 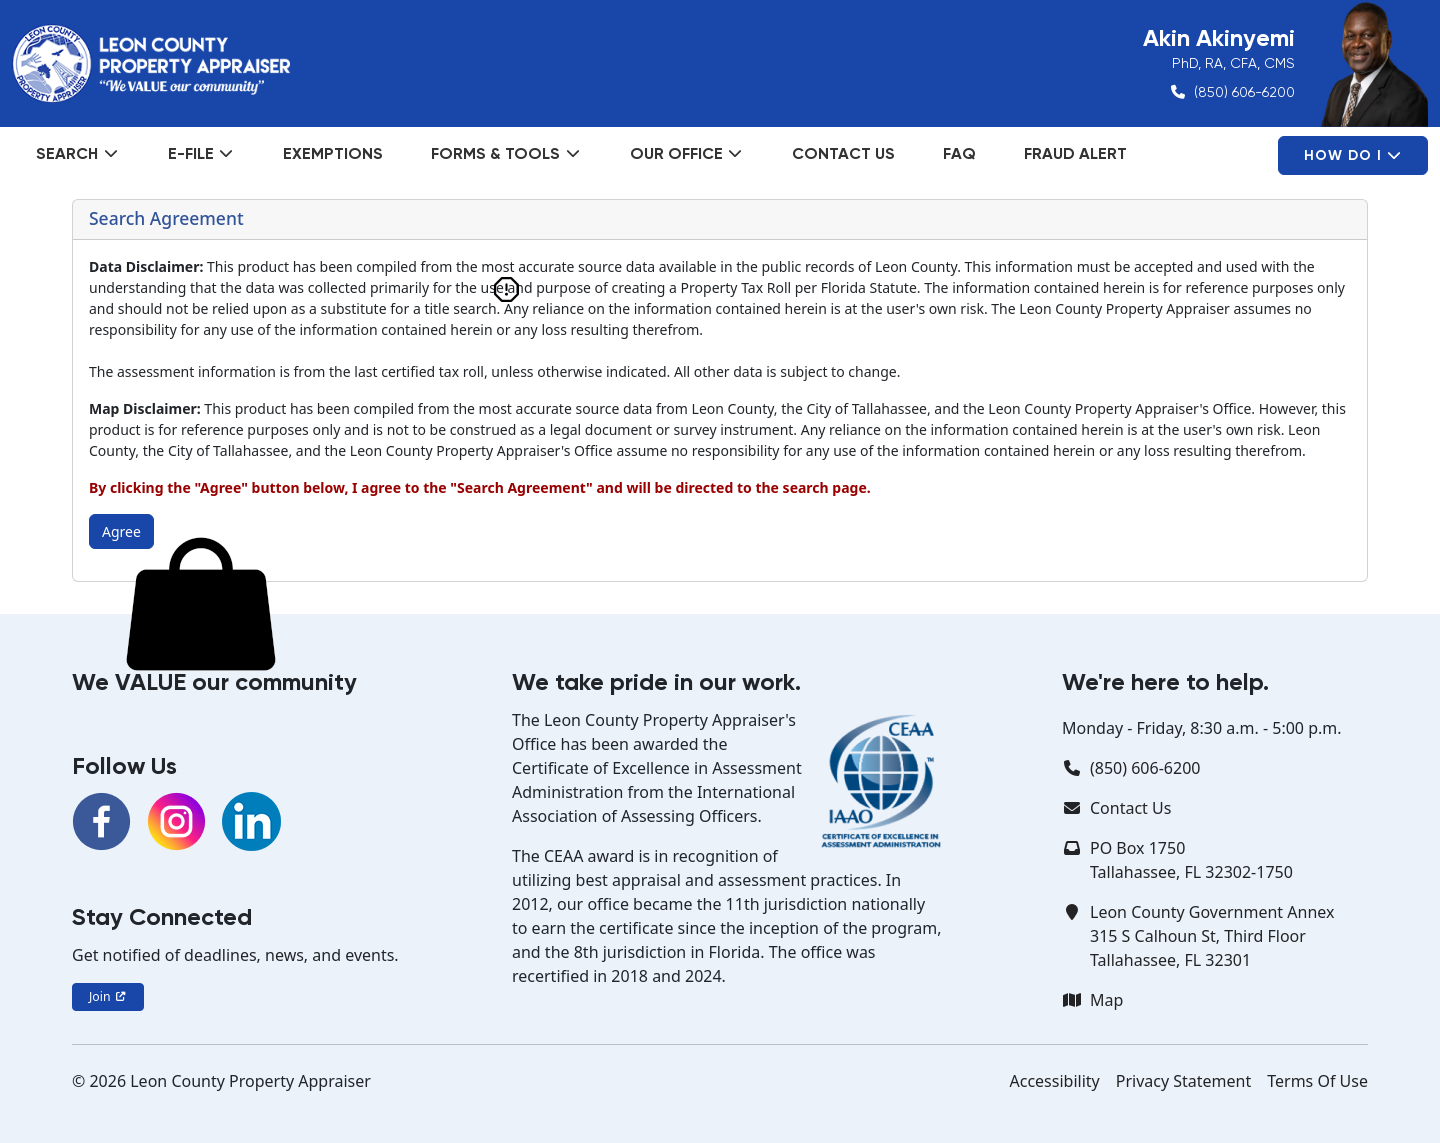 What do you see at coordinates (201, 612) in the screenshot?
I see `view your shopping bag` at bounding box center [201, 612].